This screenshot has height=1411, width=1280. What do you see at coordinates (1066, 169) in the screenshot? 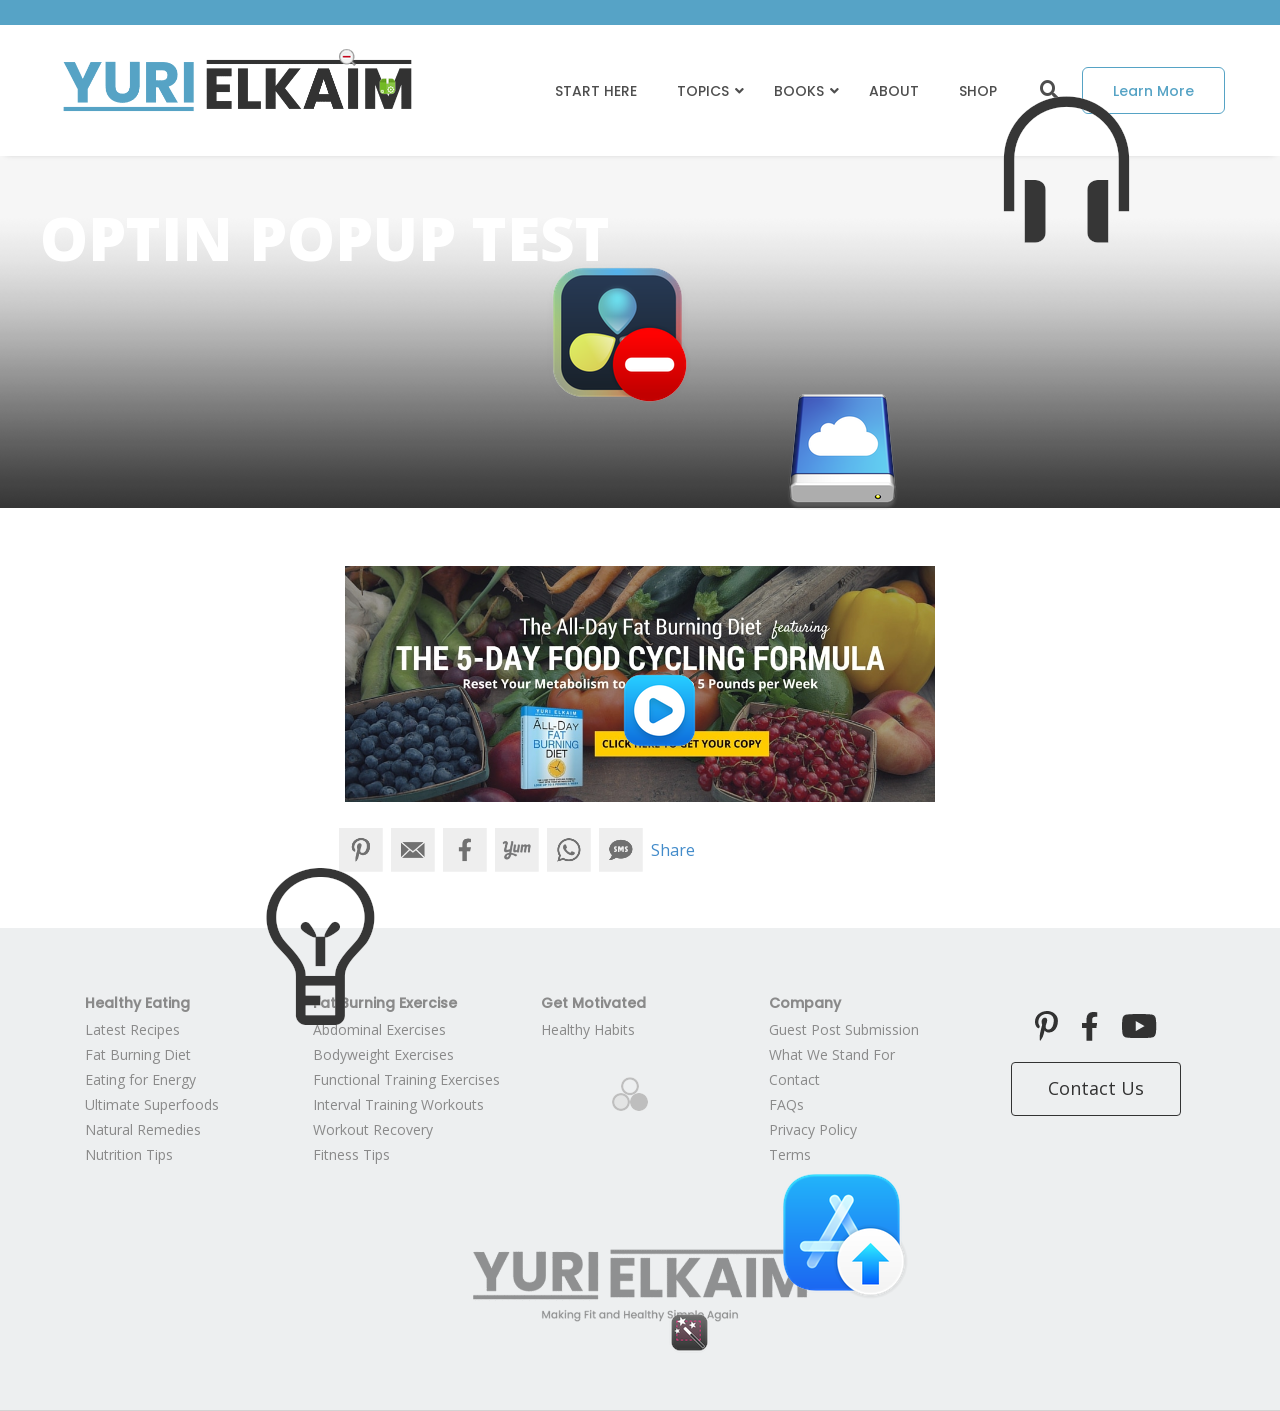
I see `open the audio player app` at bounding box center [1066, 169].